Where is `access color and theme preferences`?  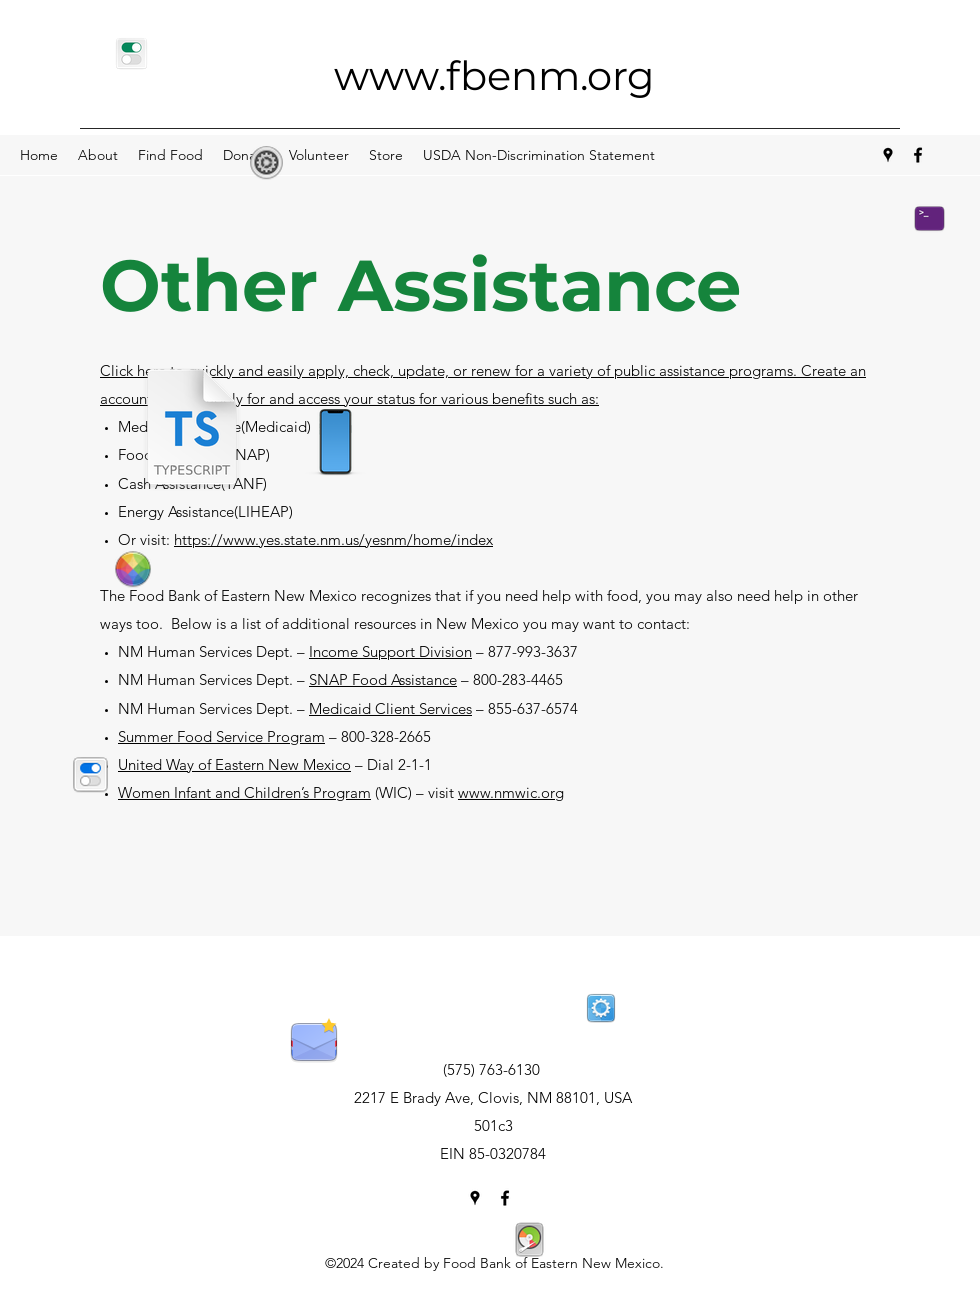 access color and theme preferences is located at coordinates (133, 569).